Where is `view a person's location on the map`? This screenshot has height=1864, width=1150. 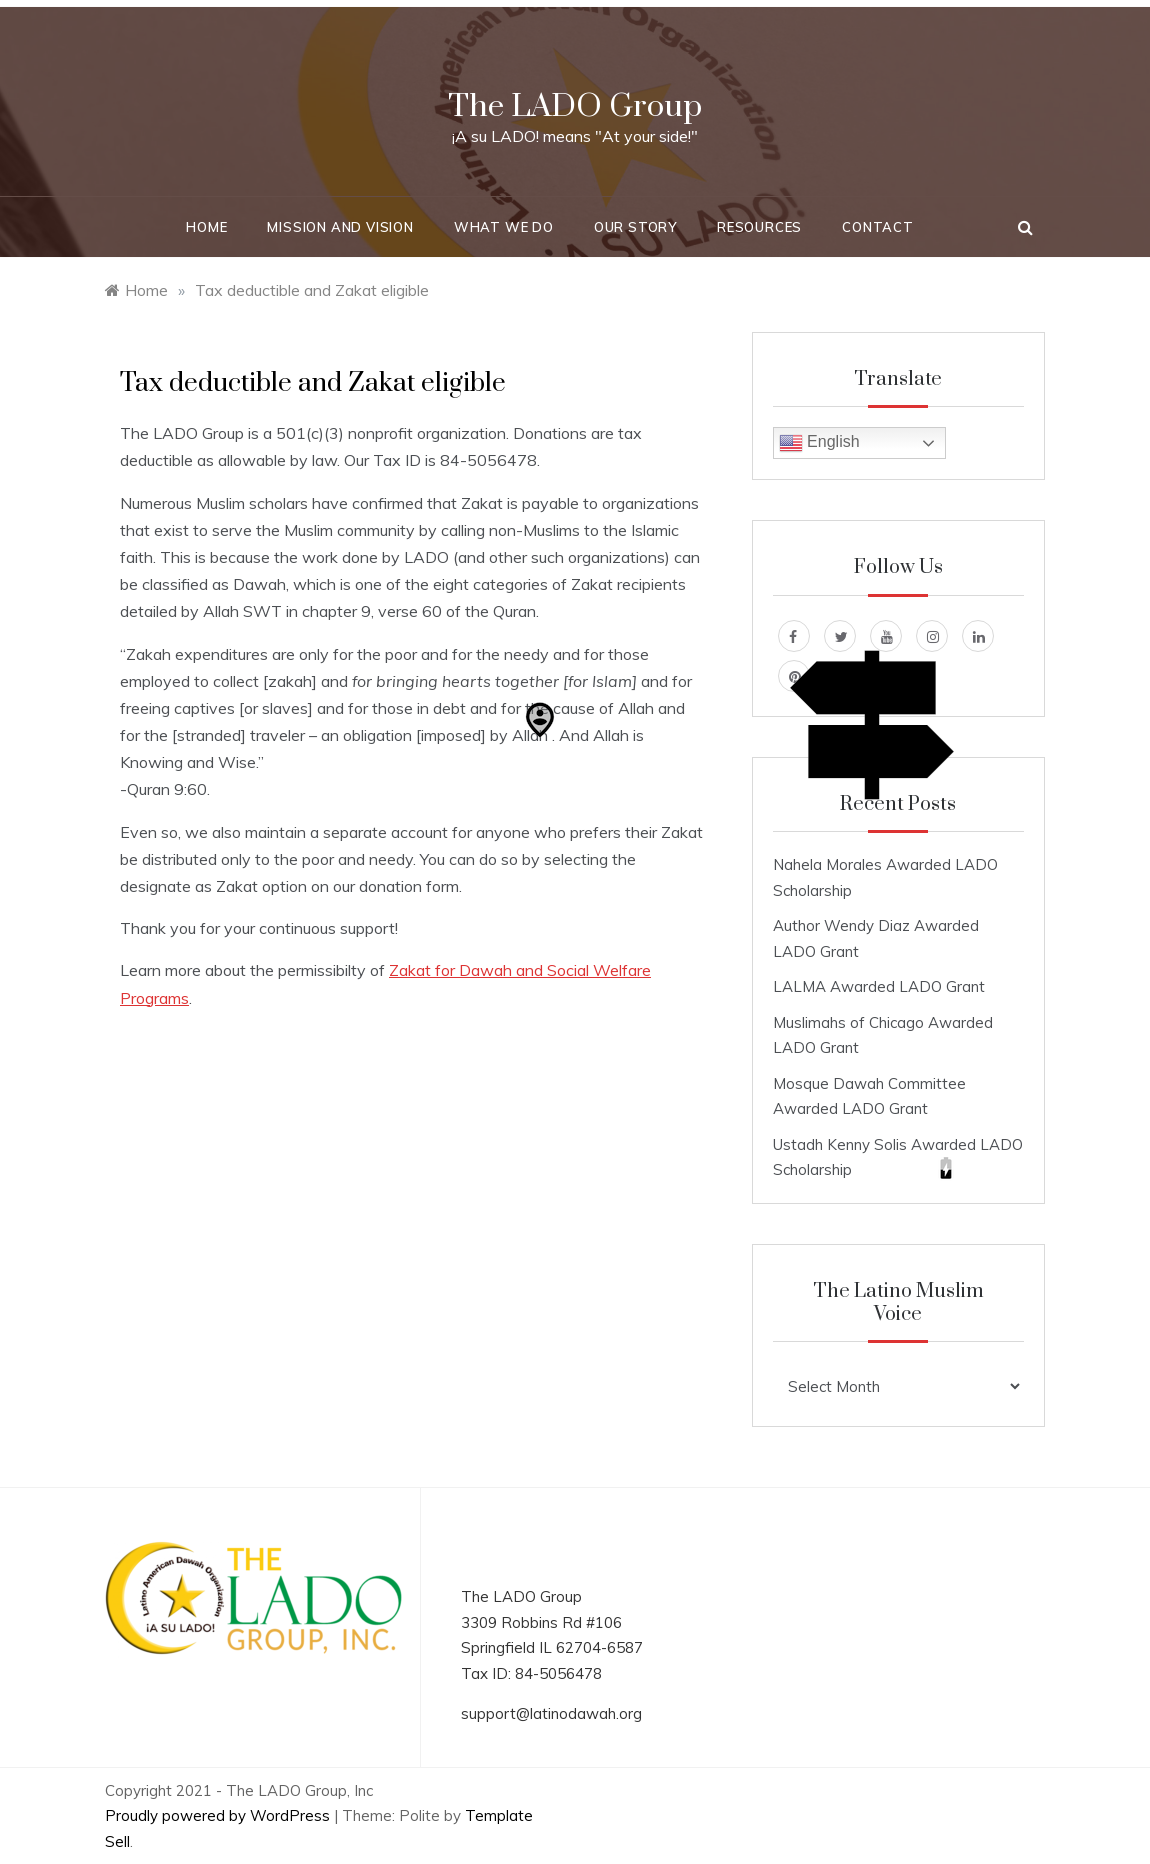 view a person's location on the map is located at coordinates (540, 720).